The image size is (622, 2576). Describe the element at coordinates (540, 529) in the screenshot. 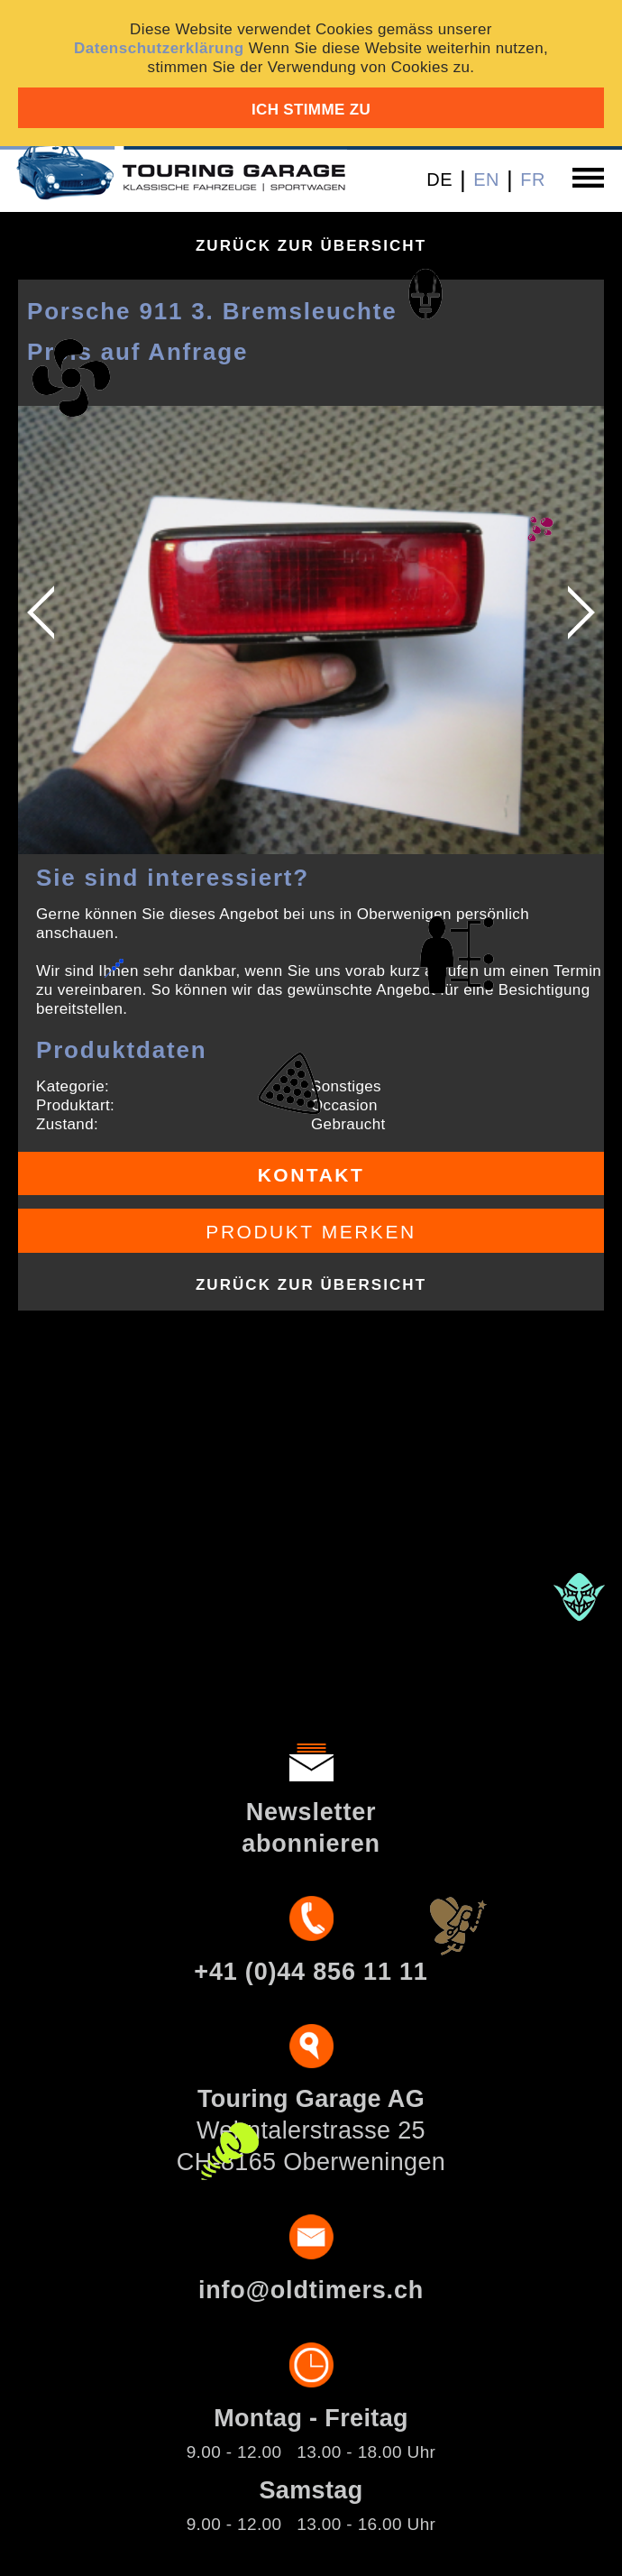

I see `collect mineral pearls or gems` at that location.